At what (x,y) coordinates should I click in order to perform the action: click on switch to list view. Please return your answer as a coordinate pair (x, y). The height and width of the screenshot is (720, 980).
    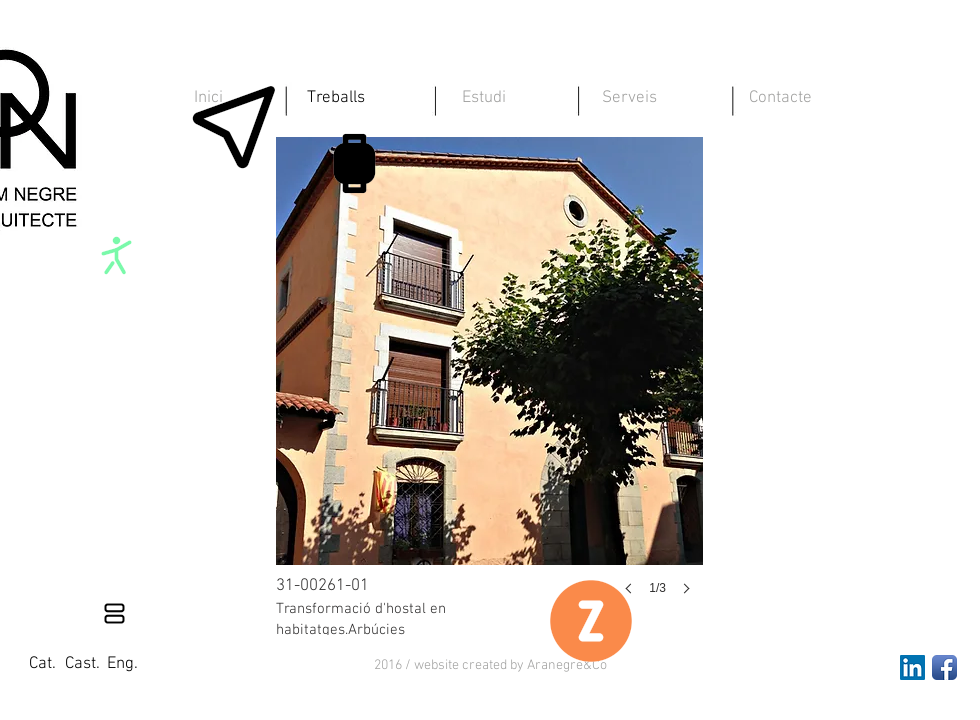
    Looking at the image, I should click on (114, 613).